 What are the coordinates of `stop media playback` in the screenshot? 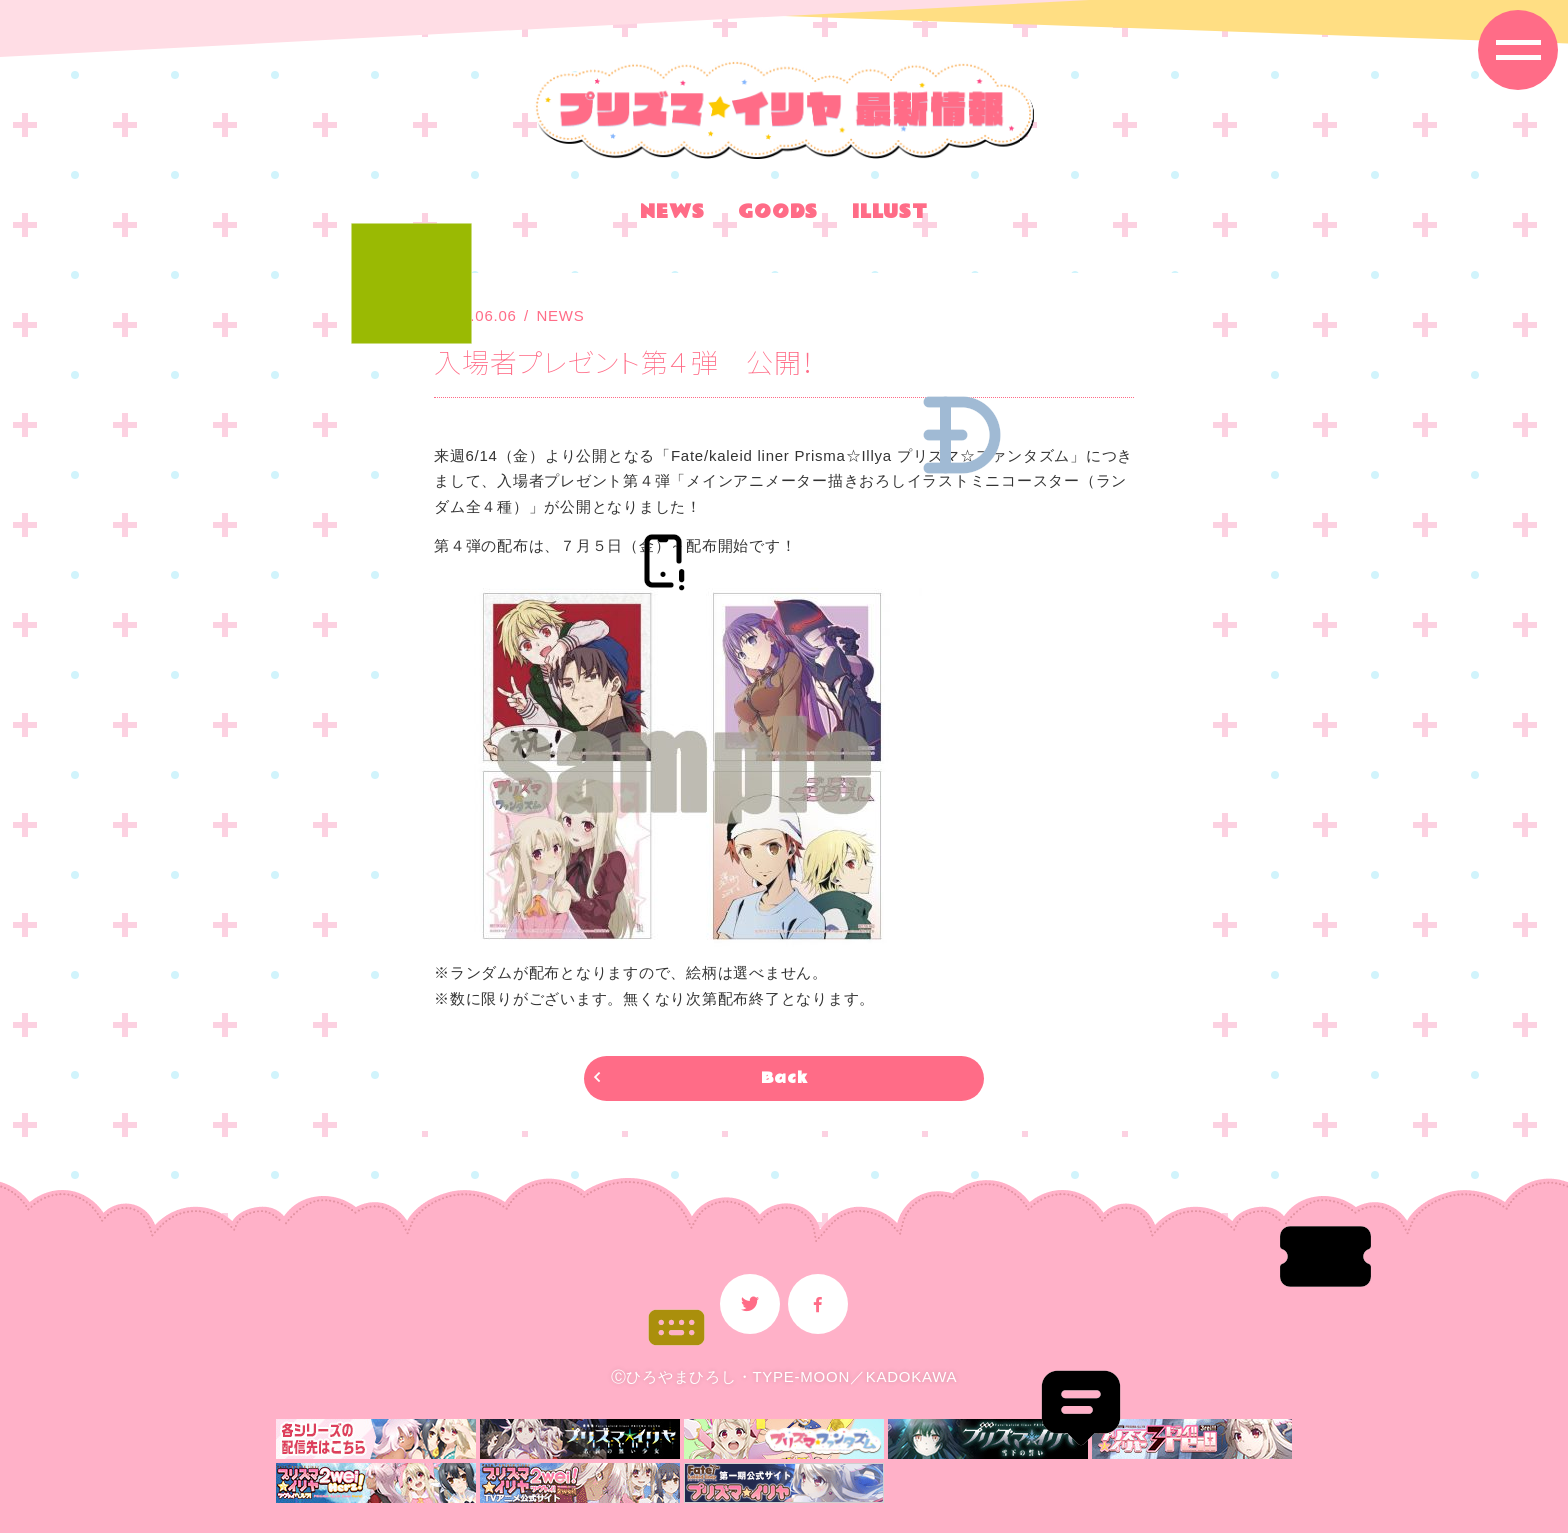 It's located at (411, 283).